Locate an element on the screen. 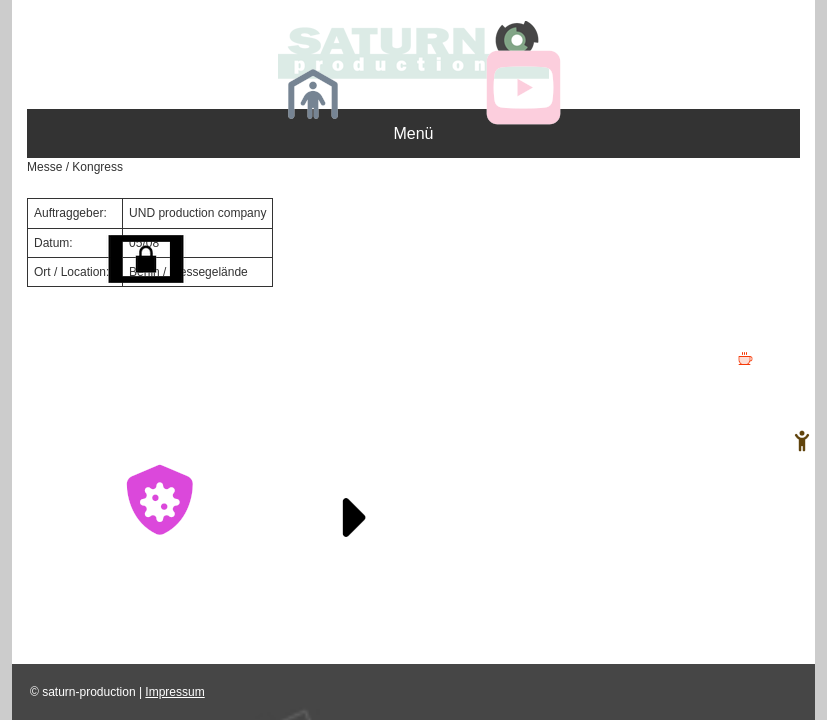 Image resolution: width=827 pixels, height=720 pixels. play media or start video is located at coordinates (352, 517).